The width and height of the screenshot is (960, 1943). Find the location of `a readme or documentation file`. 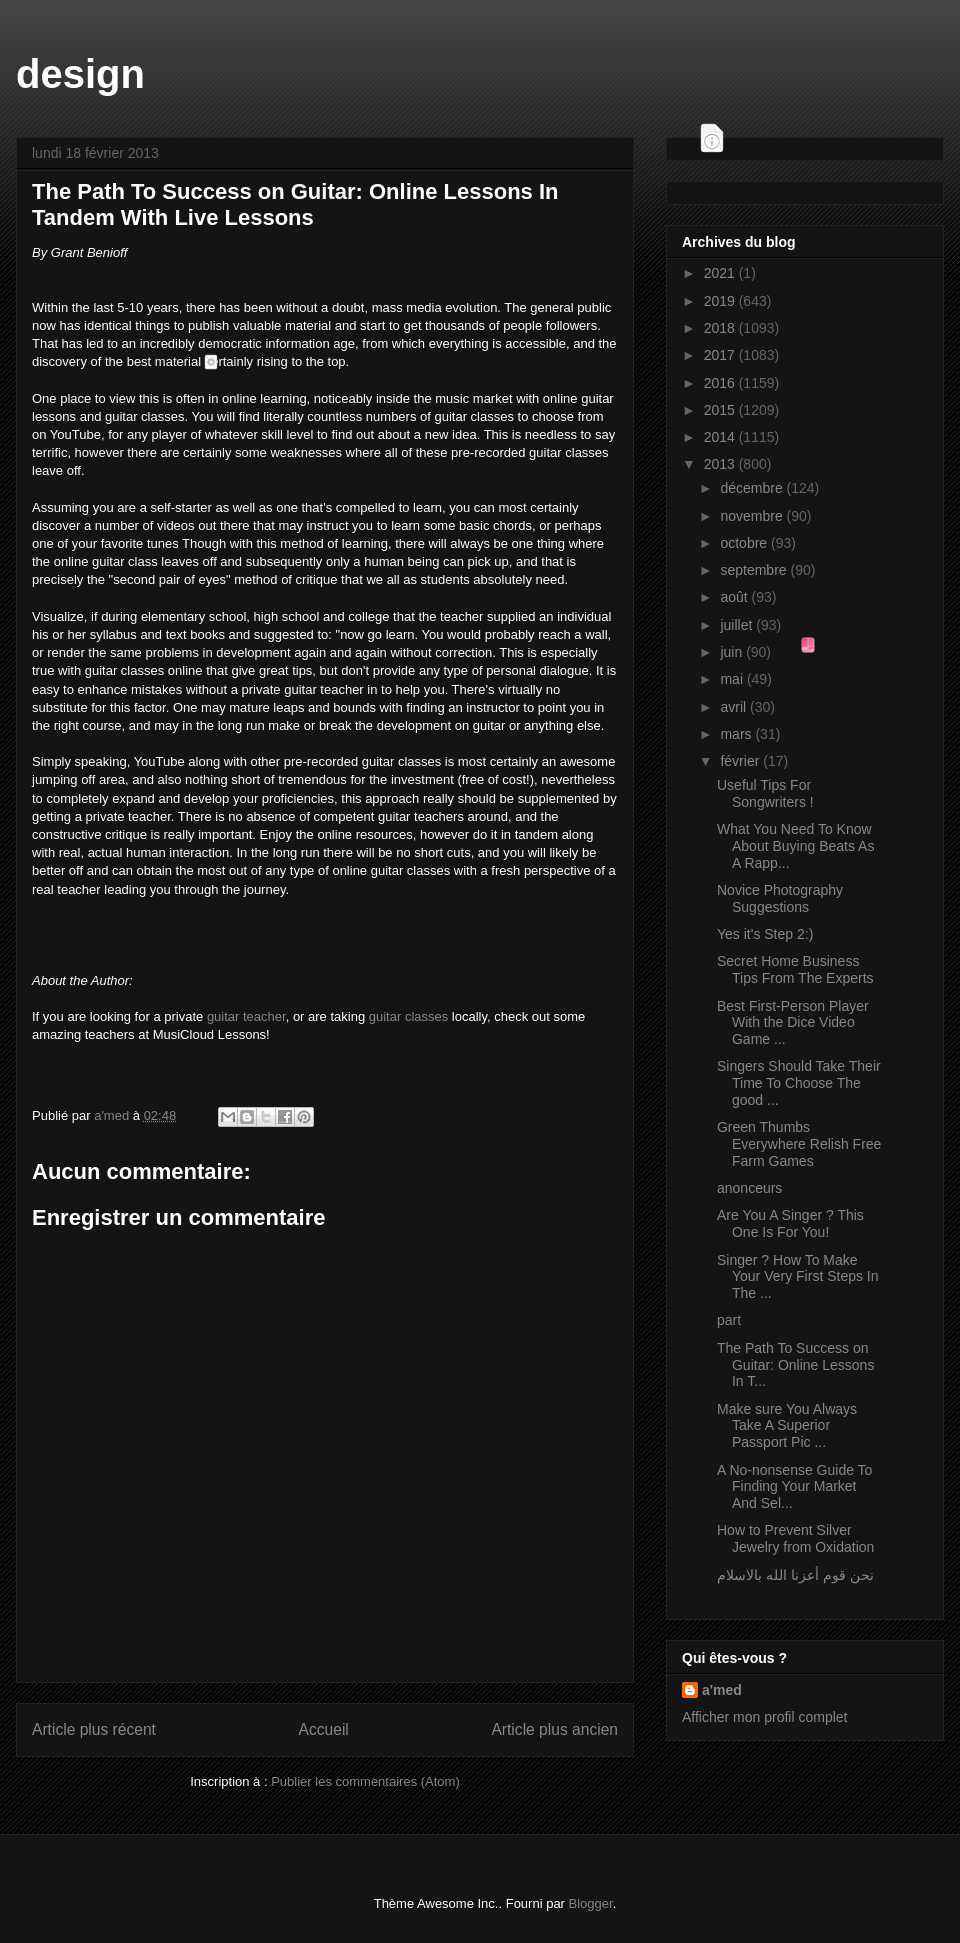

a readme or documentation file is located at coordinates (712, 138).